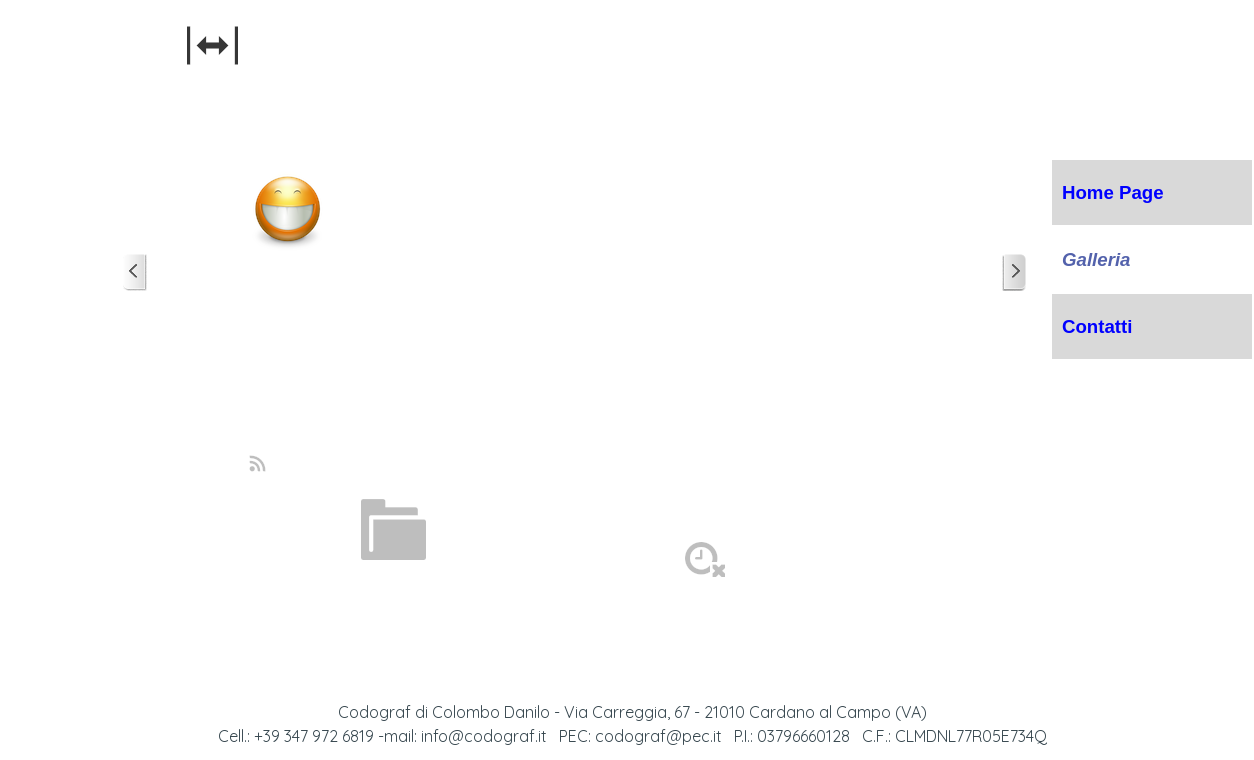 The width and height of the screenshot is (1254, 760). I want to click on access desktop folder, so click(393, 527).